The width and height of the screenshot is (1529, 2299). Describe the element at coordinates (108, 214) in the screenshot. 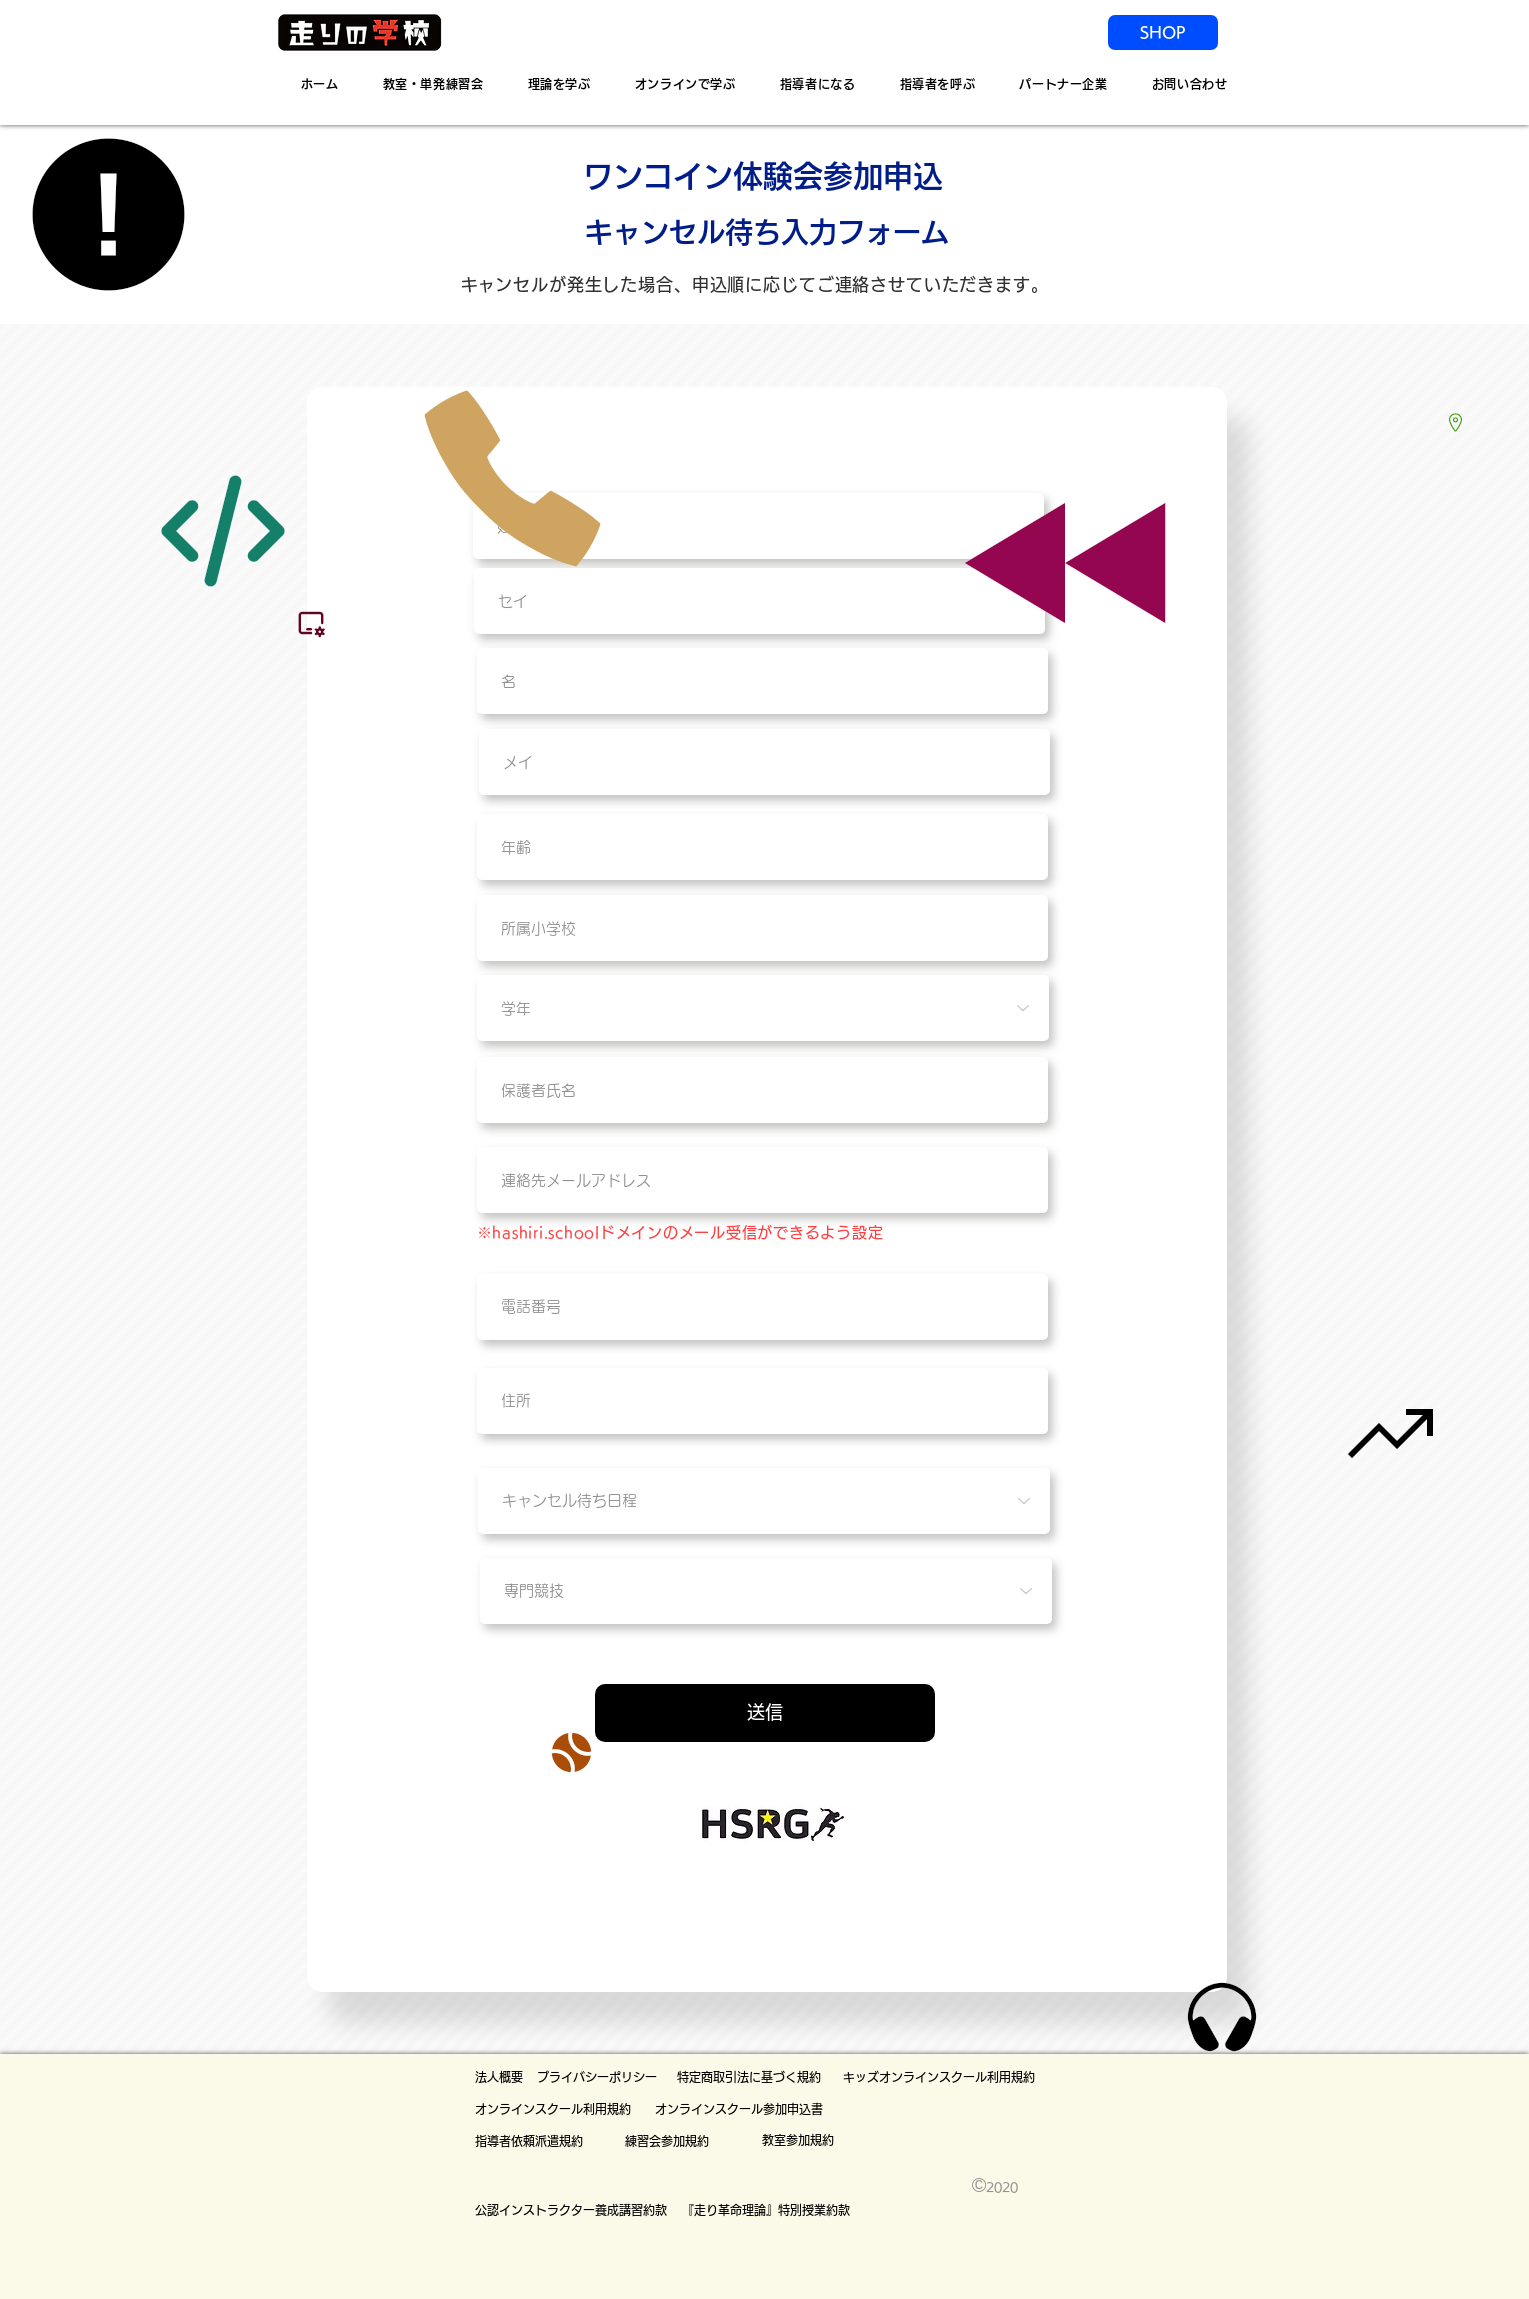

I see `indicates a warning or error state` at that location.